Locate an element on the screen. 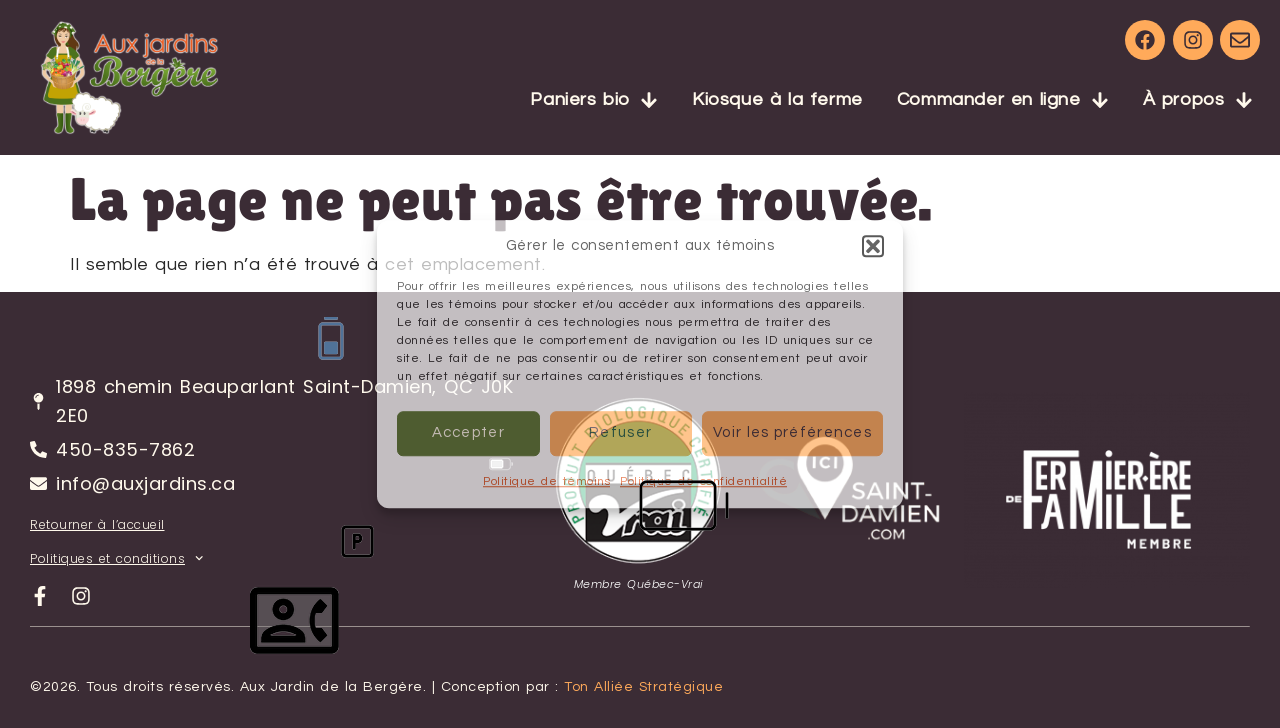  indicates battery is empty or depleted is located at coordinates (682, 505).